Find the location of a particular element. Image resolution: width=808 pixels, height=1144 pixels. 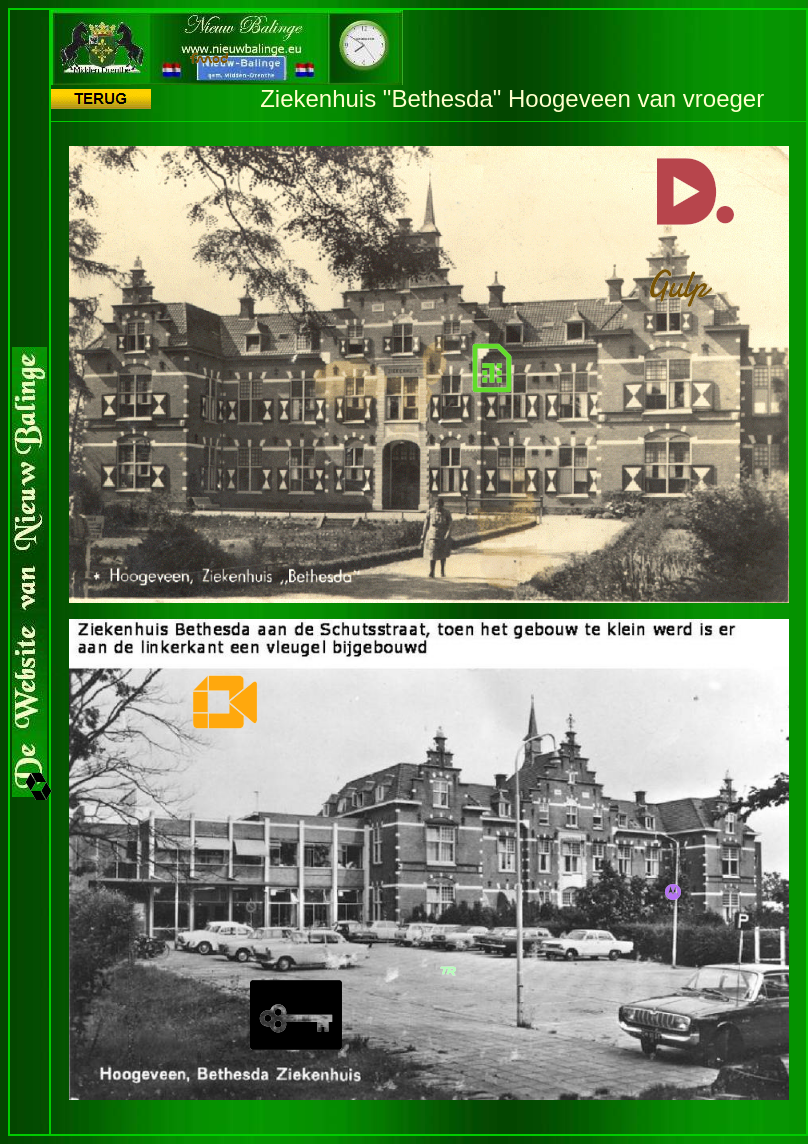

fmod audio middleware logo is located at coordinates (210, 58).